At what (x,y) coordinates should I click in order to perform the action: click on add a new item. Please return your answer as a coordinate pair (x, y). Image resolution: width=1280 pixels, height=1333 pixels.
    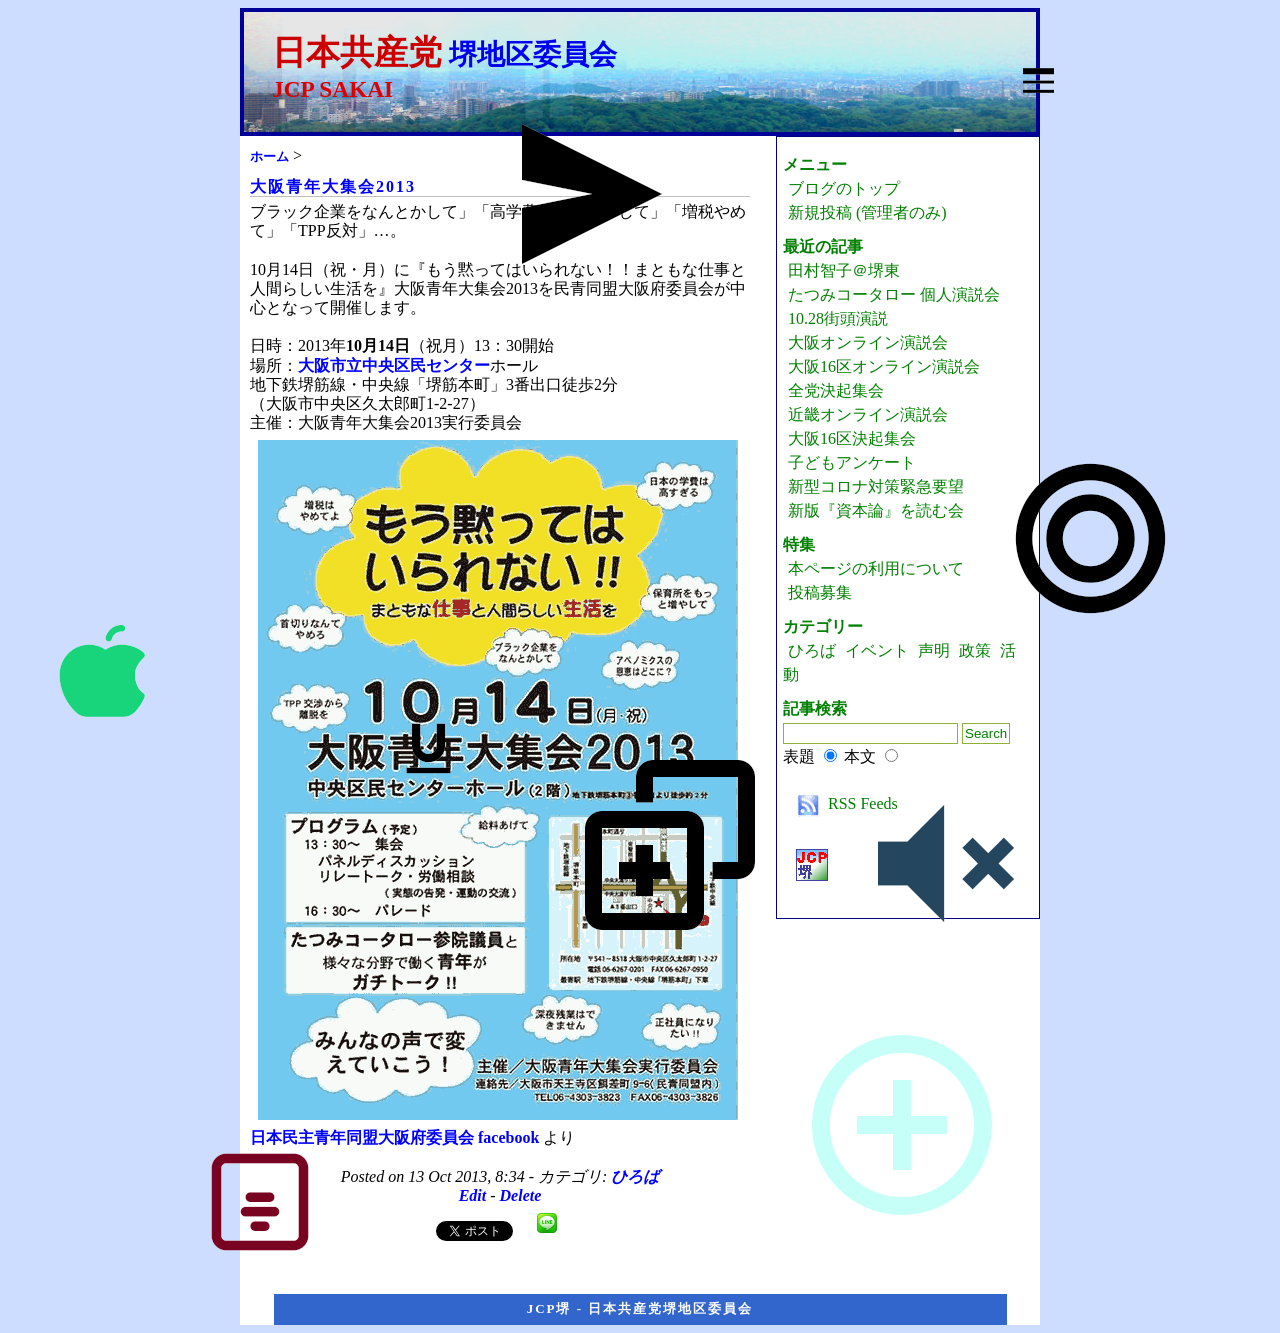
    Looking at the image, I should click on (902, 1125).